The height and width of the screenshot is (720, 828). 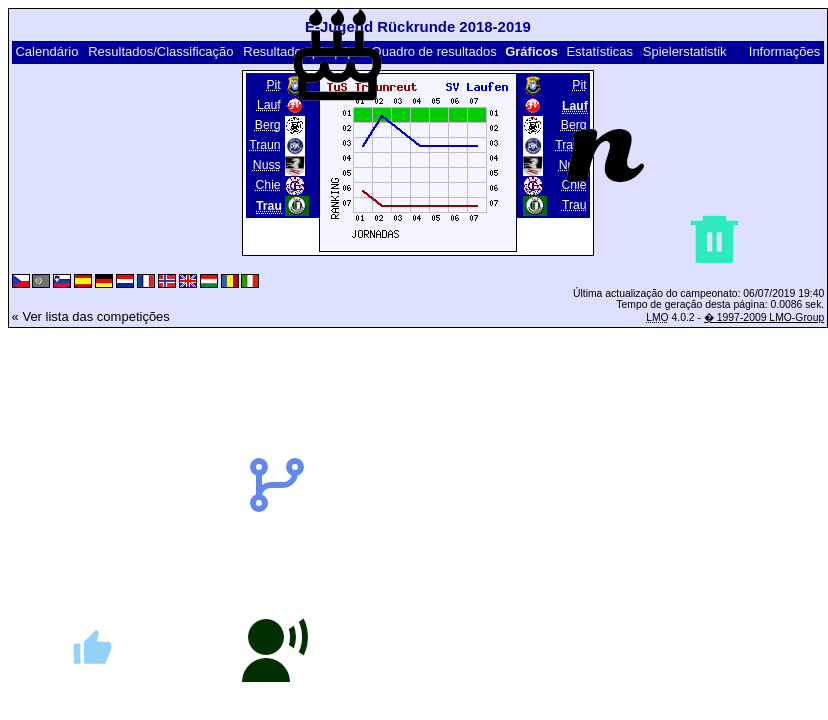 I want to click on view repository branches, so click(x=277, y=485).